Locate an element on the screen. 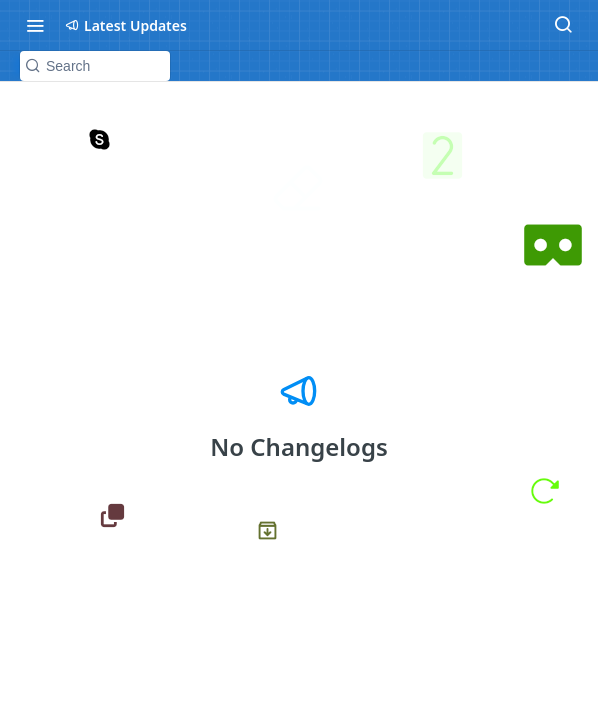 This screenshot has width=598, height=720. refresh or reload the current page is located at coordinates (544, 491).